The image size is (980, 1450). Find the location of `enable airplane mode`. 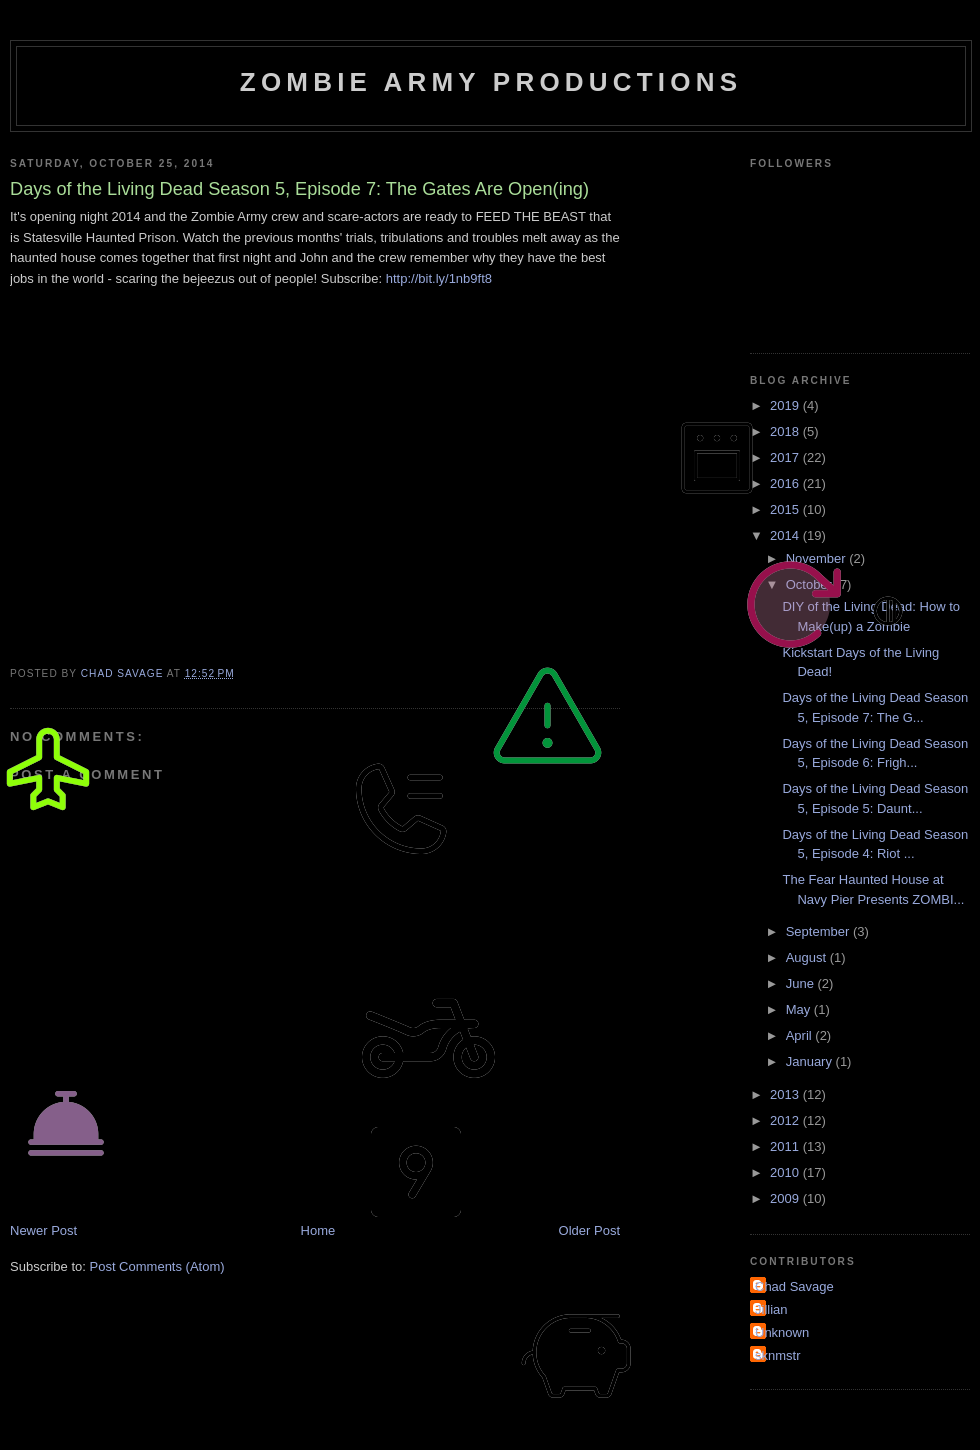

enable airplane mode is located at coordinates (48, 769).